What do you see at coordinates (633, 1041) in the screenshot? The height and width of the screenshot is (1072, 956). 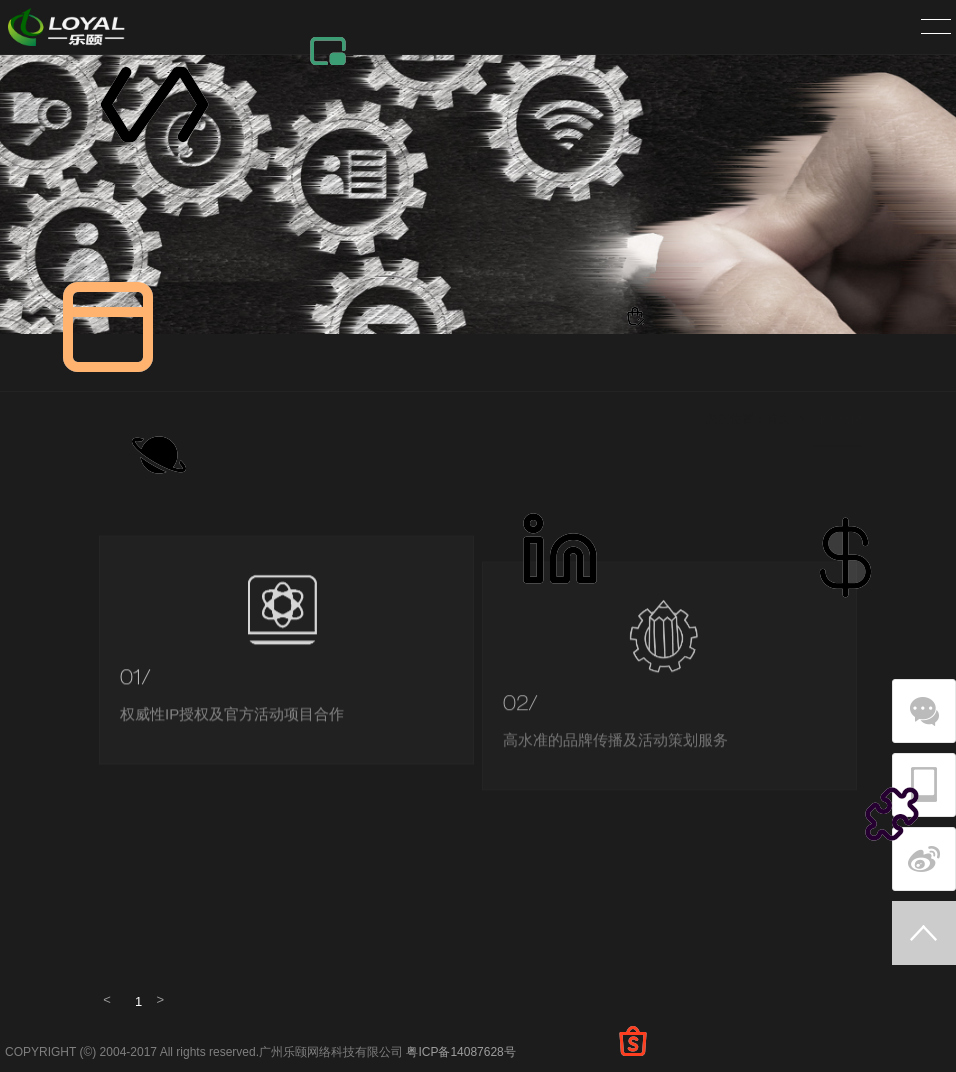 I see `open the Shopee shopping app` at bounding box center [633, 1041].